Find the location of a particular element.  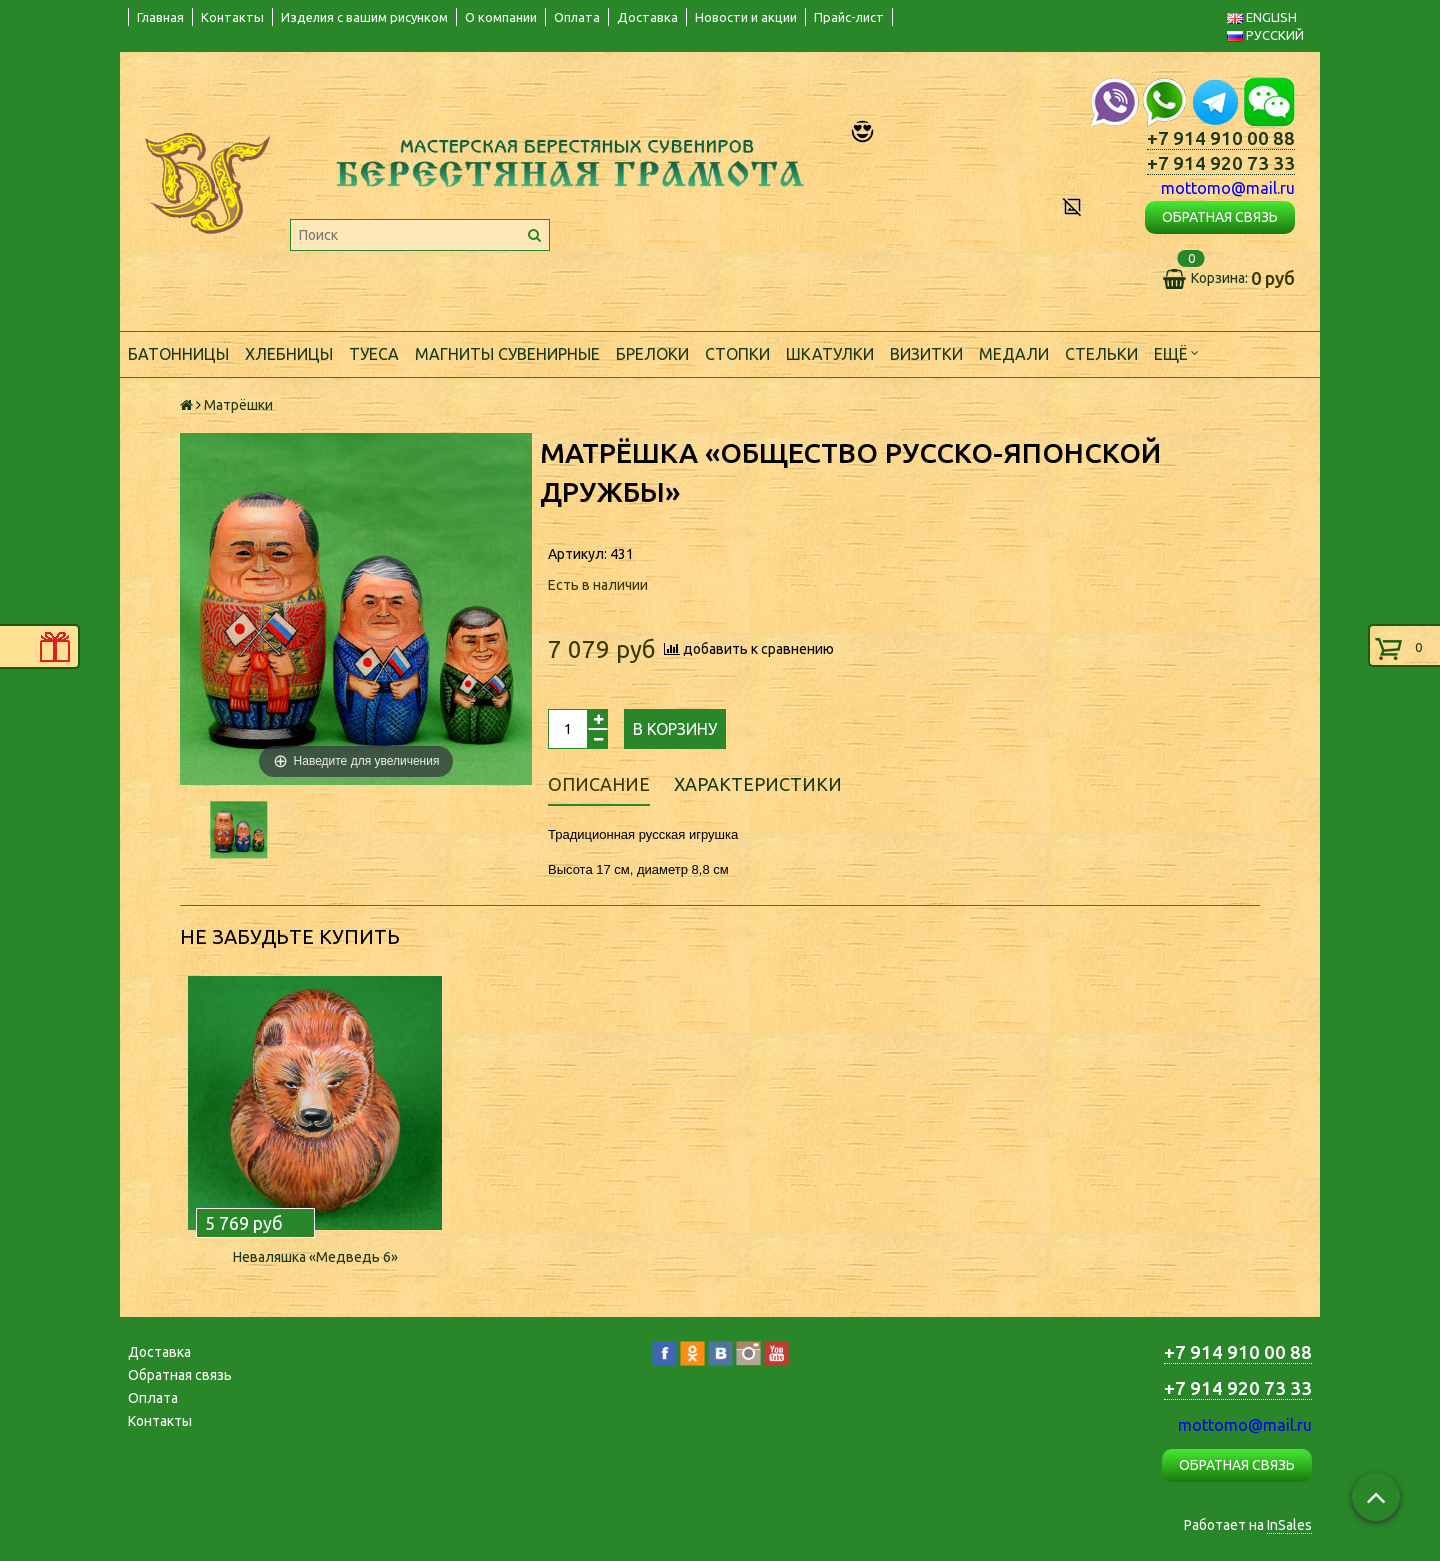

image failed to load is located at coordinates (1072, 206).